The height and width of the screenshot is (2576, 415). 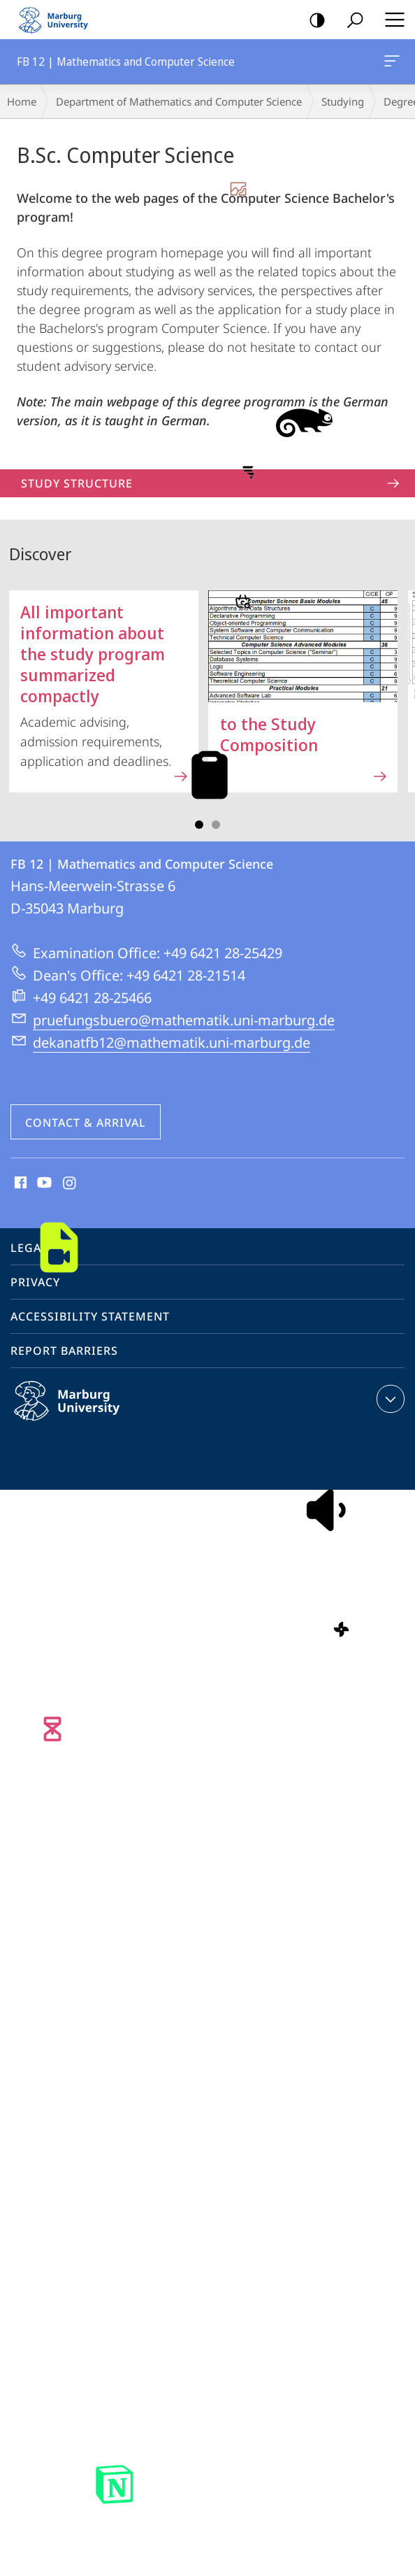 I want to click on indicates a process is in progress, so click(x=52, y=1729).